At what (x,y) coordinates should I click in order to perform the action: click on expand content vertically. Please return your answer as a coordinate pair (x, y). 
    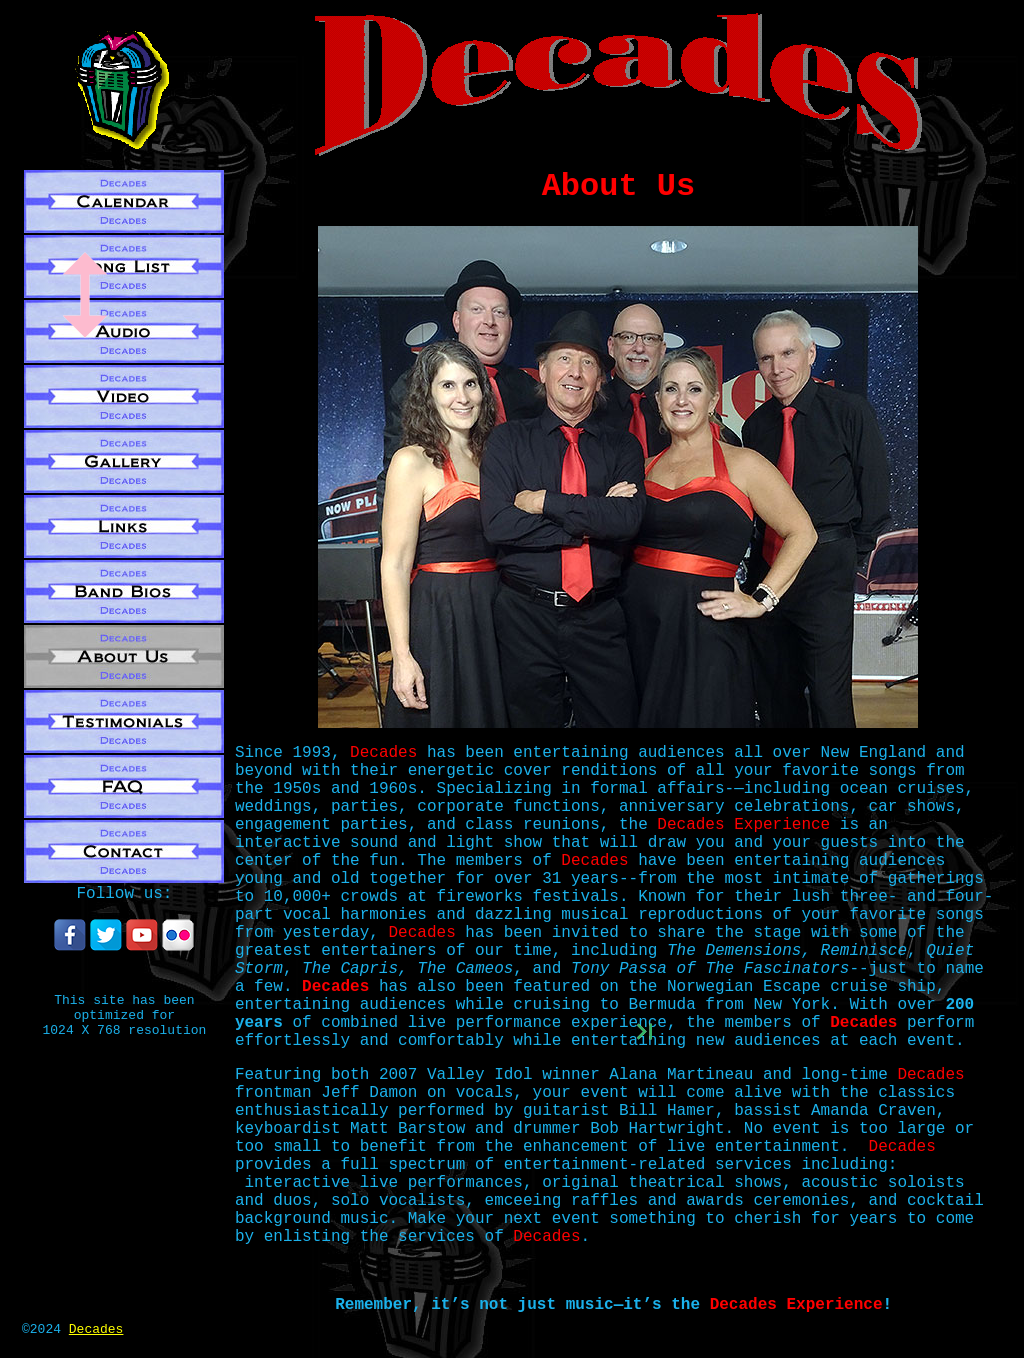
    Looking at the image, I should click on (85, 295).